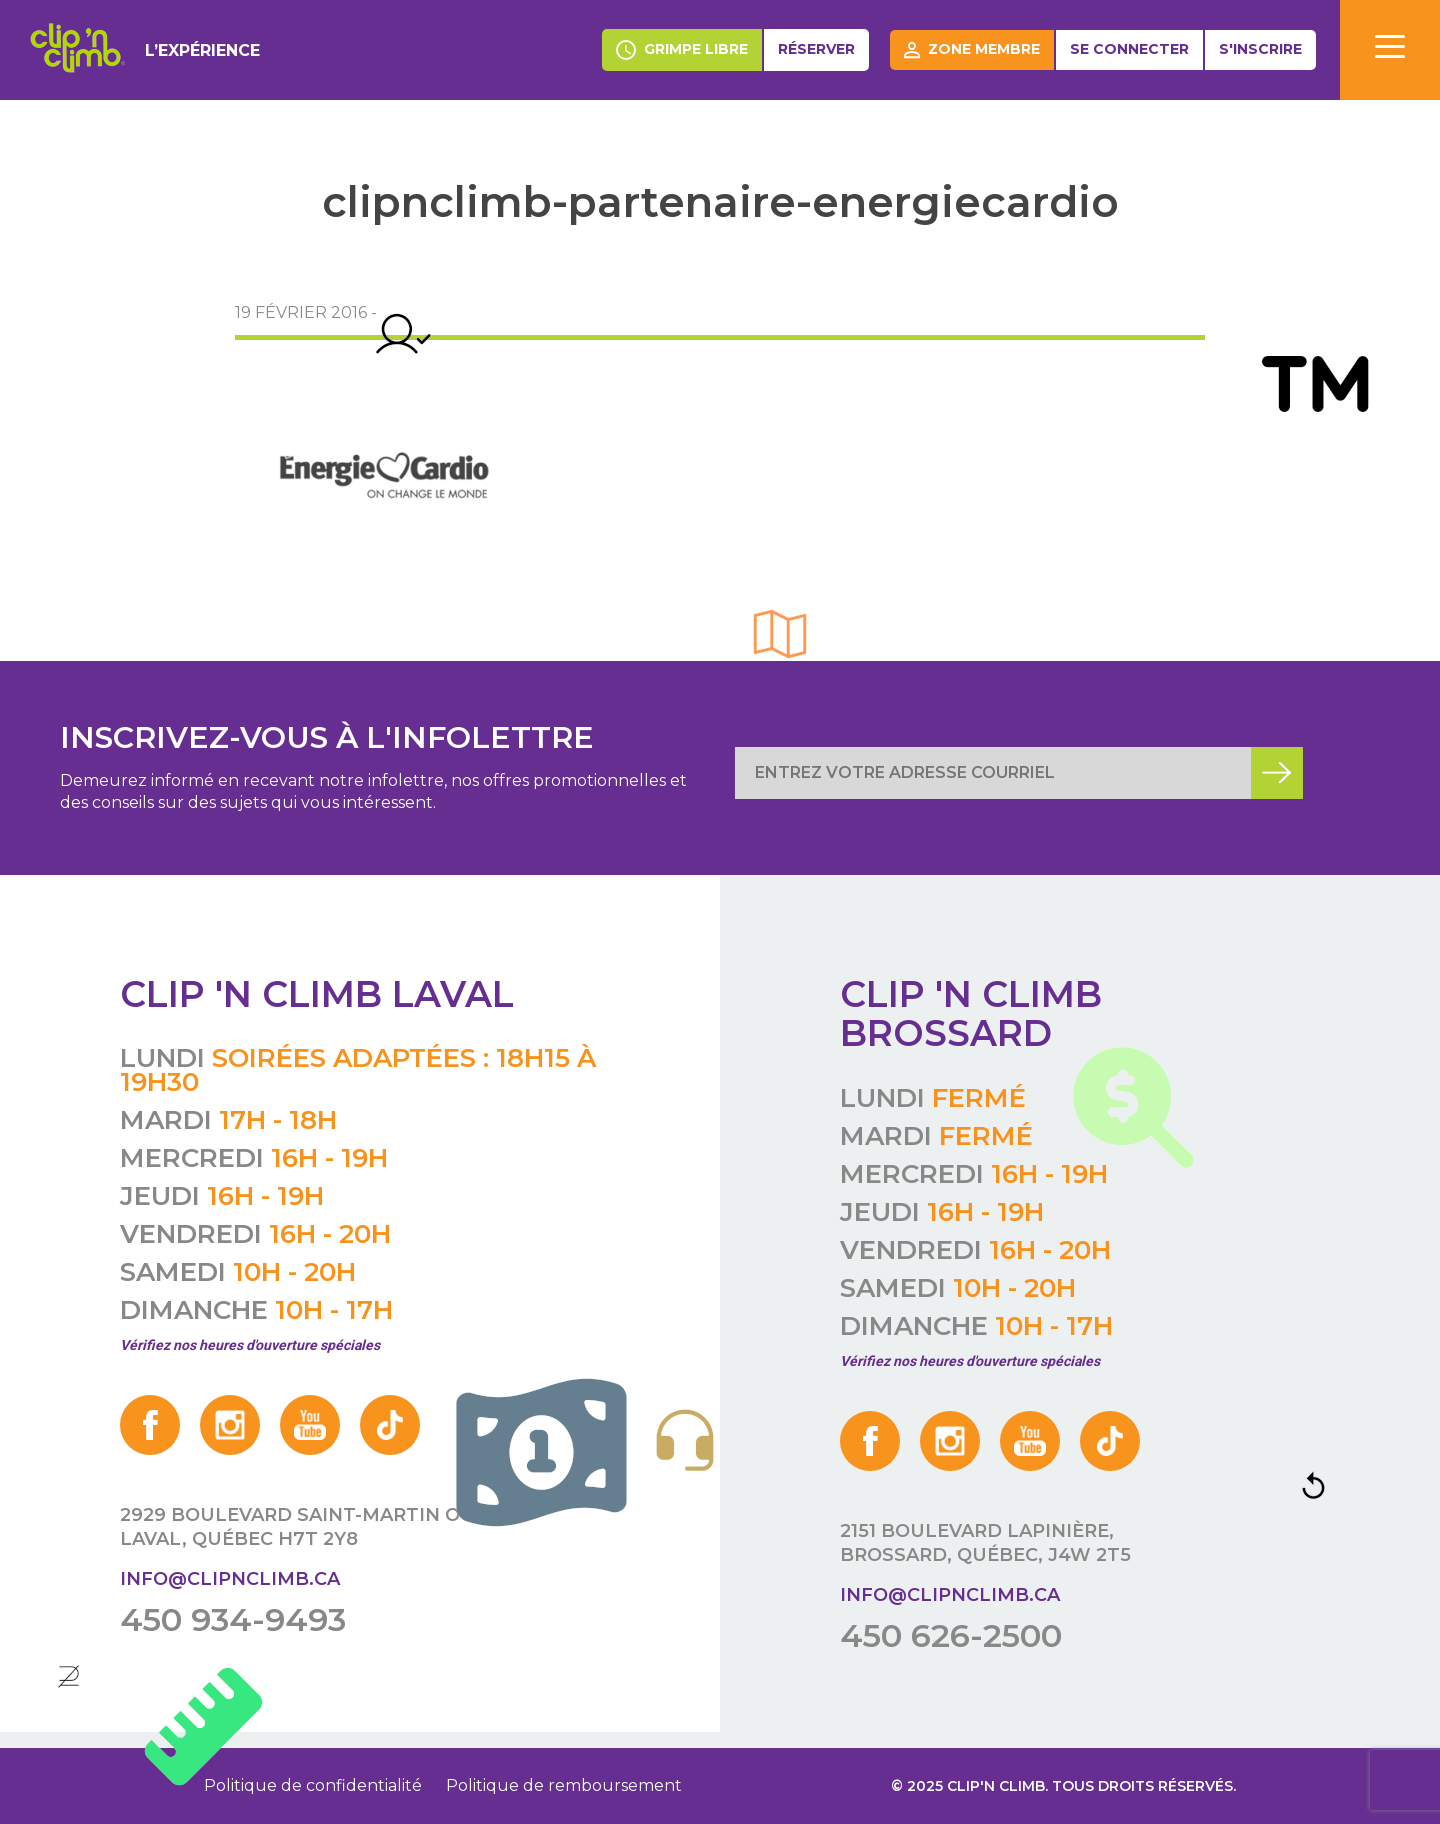 The image size is (1440, 1824). What do you see at coordinates (780, 634) in the screenshot?
I see `view map or navigation` at bounding box center [780, 634].